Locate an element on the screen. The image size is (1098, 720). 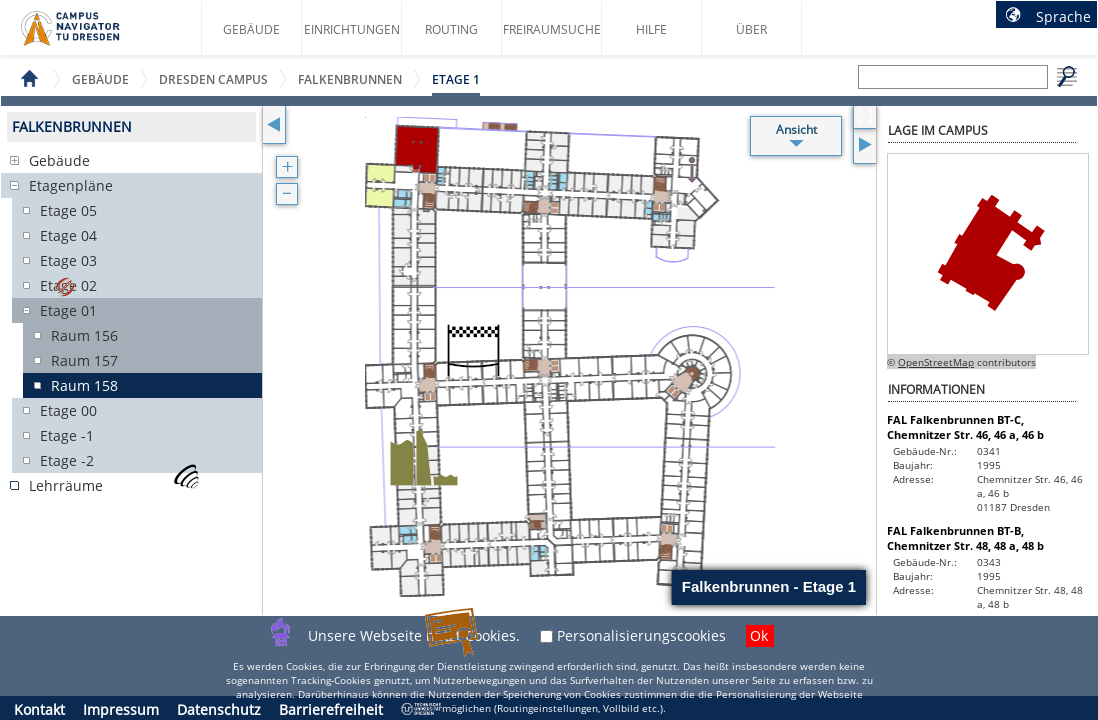
indicates a fire hazard or emergency alert is located at coordinates (281, 632).